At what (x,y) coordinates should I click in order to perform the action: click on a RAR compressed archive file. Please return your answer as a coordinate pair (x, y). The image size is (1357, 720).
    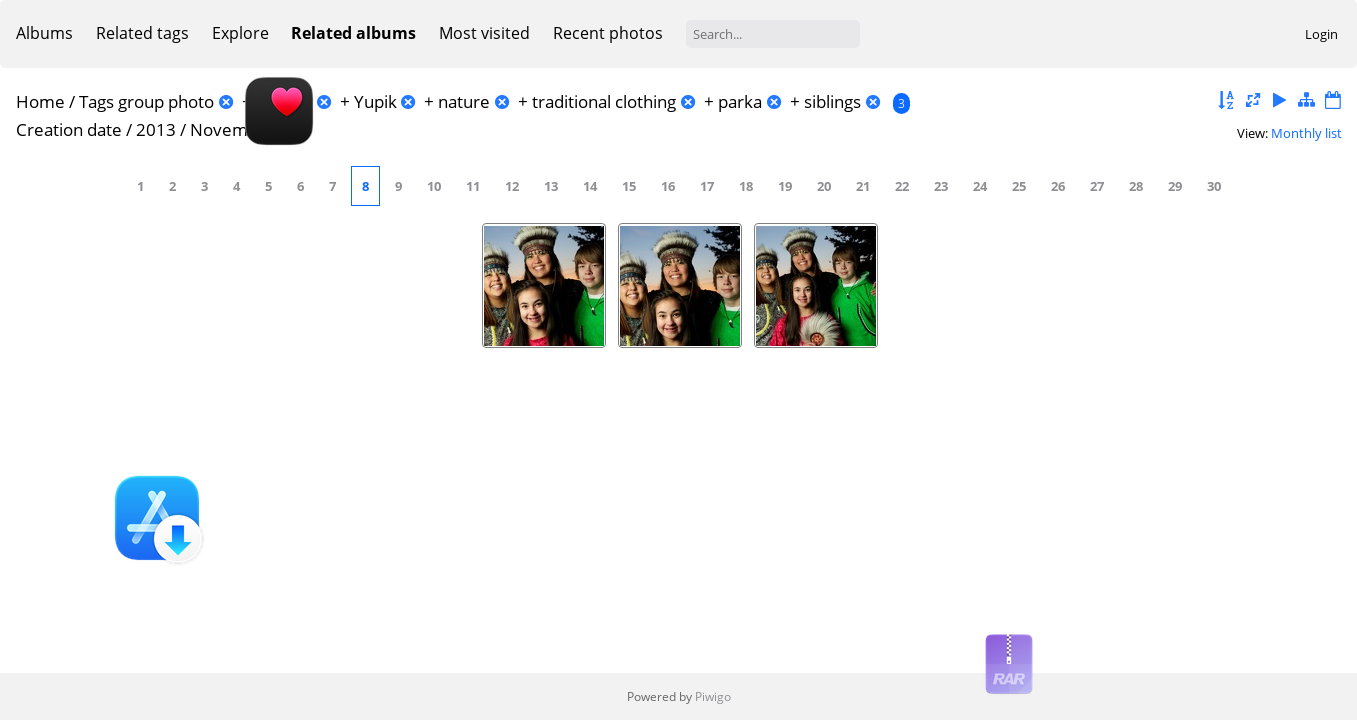
    Looking at the image, I should click on (1009, 664).